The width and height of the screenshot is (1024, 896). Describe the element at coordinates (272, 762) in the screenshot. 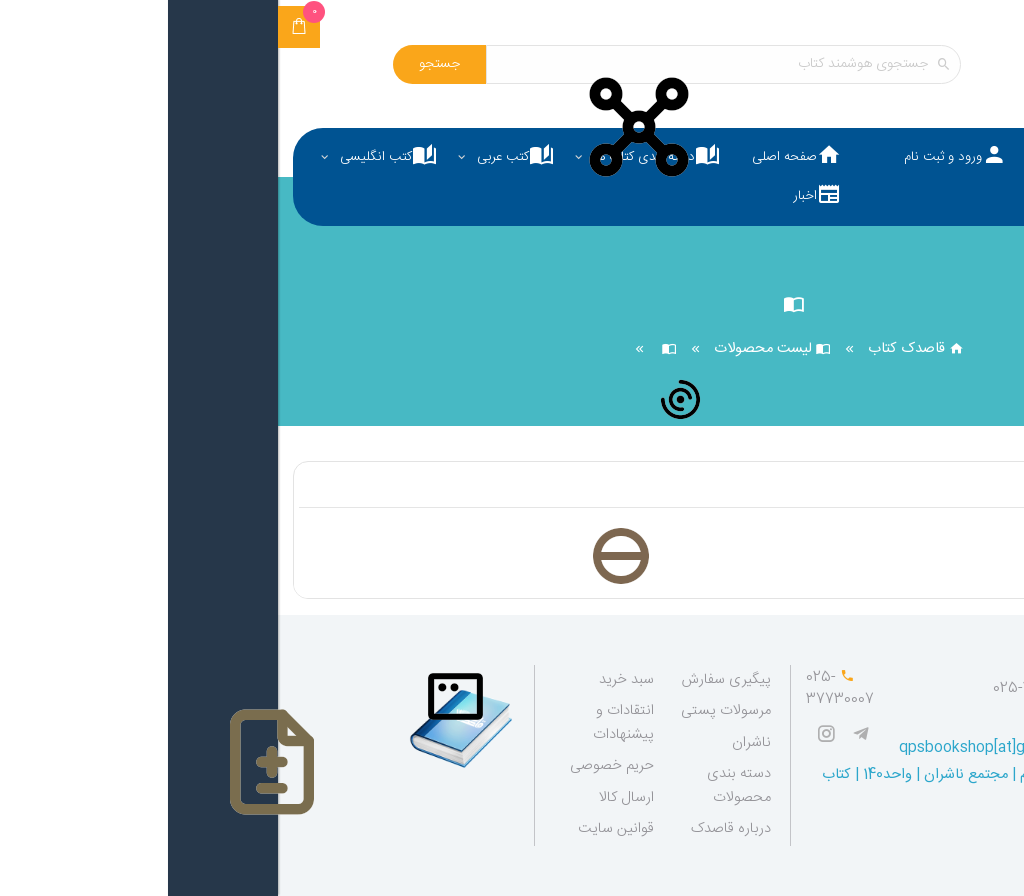

I see `view file differences or changes` at that location.